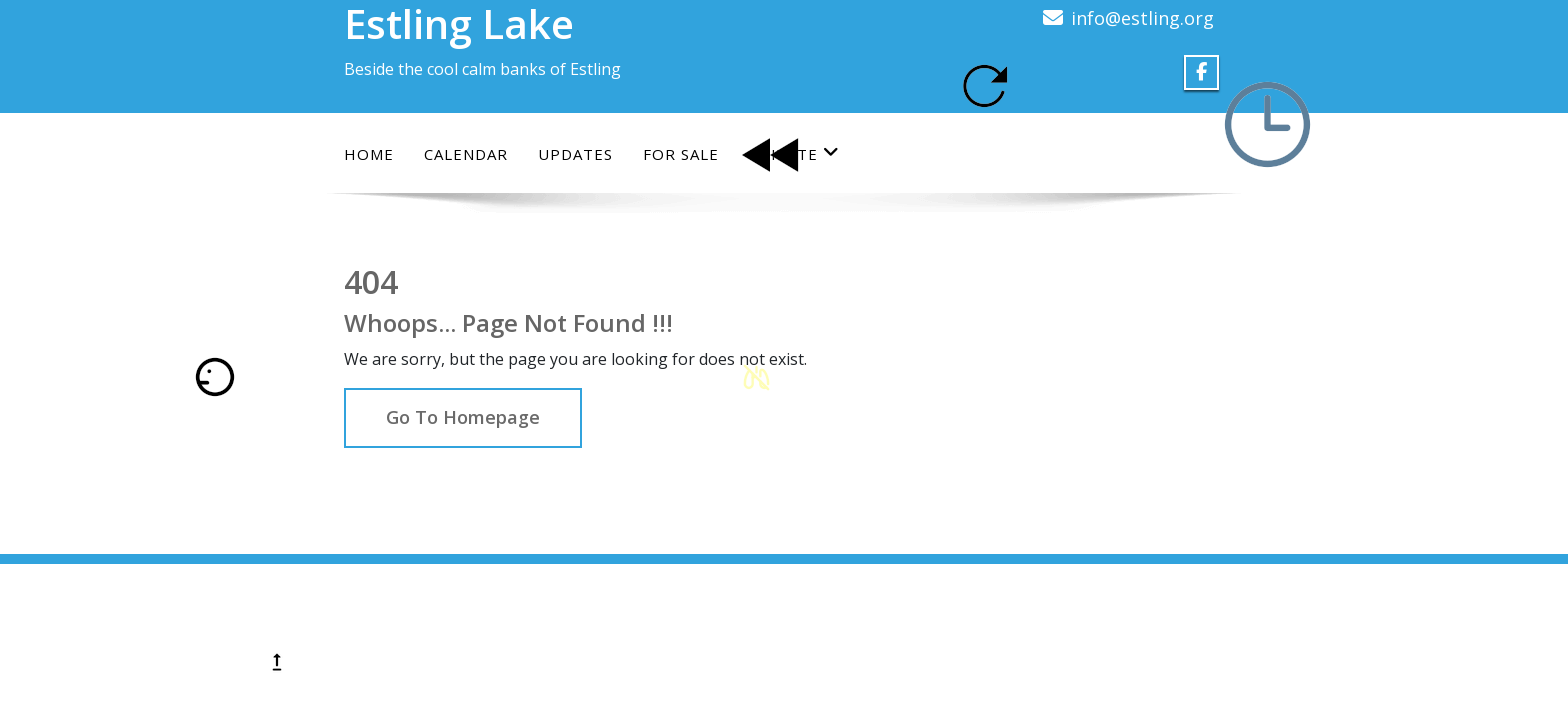 The height and width of the screenshot is (720, 1568). Describe the element at coordinates (986, 86) in the screenshot. I see `reload or refresh the current page` at that location.